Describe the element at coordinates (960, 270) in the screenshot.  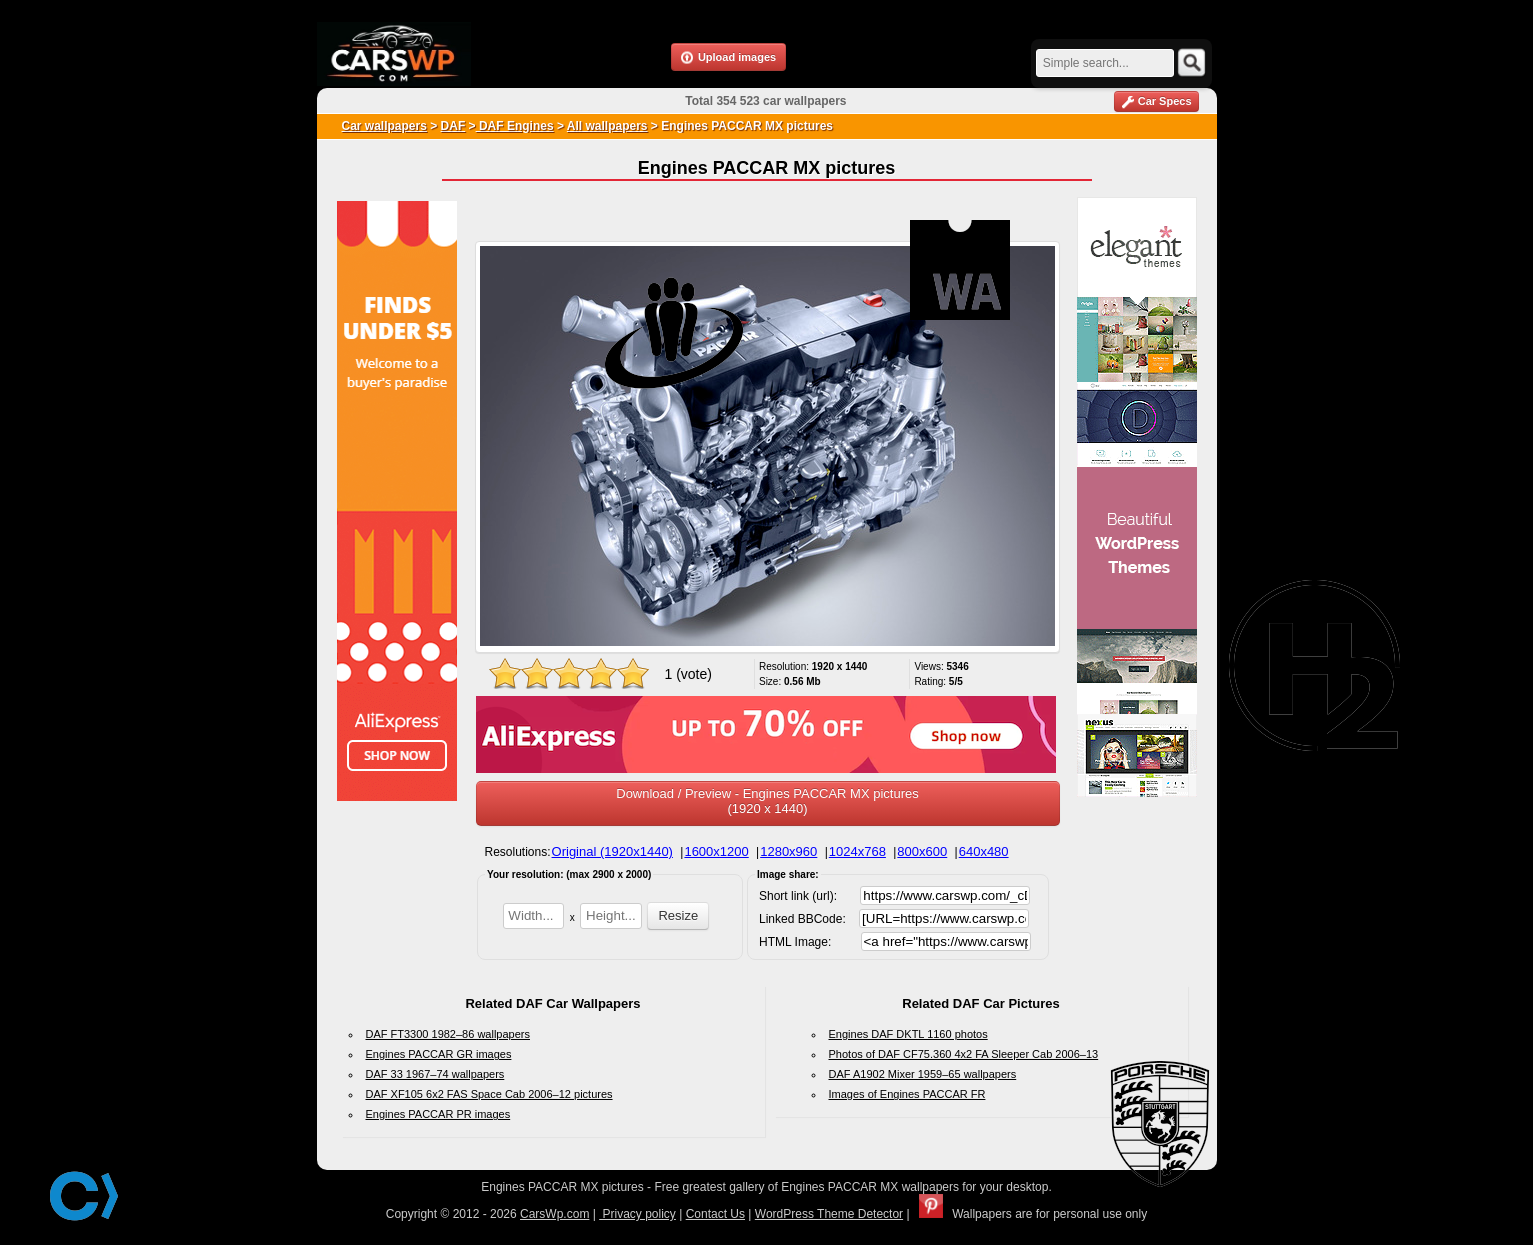
I see `webassembly technology or framework indicator` at that location.